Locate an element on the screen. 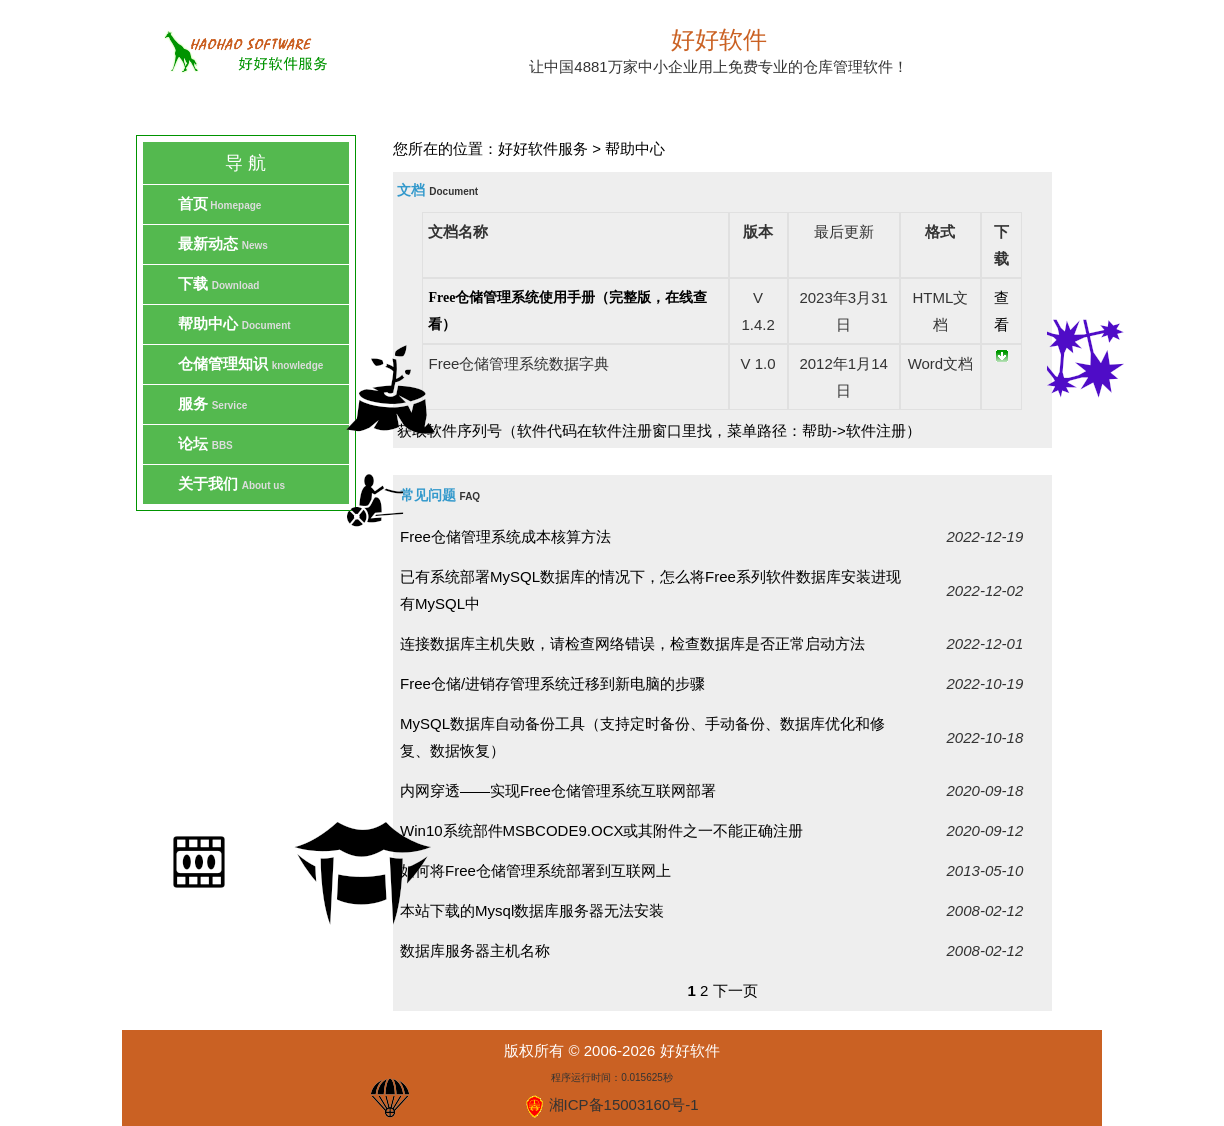 The width and height of the screenshot is (1224, 1126). indicates laser or energy weapon effect is located at coordinates (1086, 359).